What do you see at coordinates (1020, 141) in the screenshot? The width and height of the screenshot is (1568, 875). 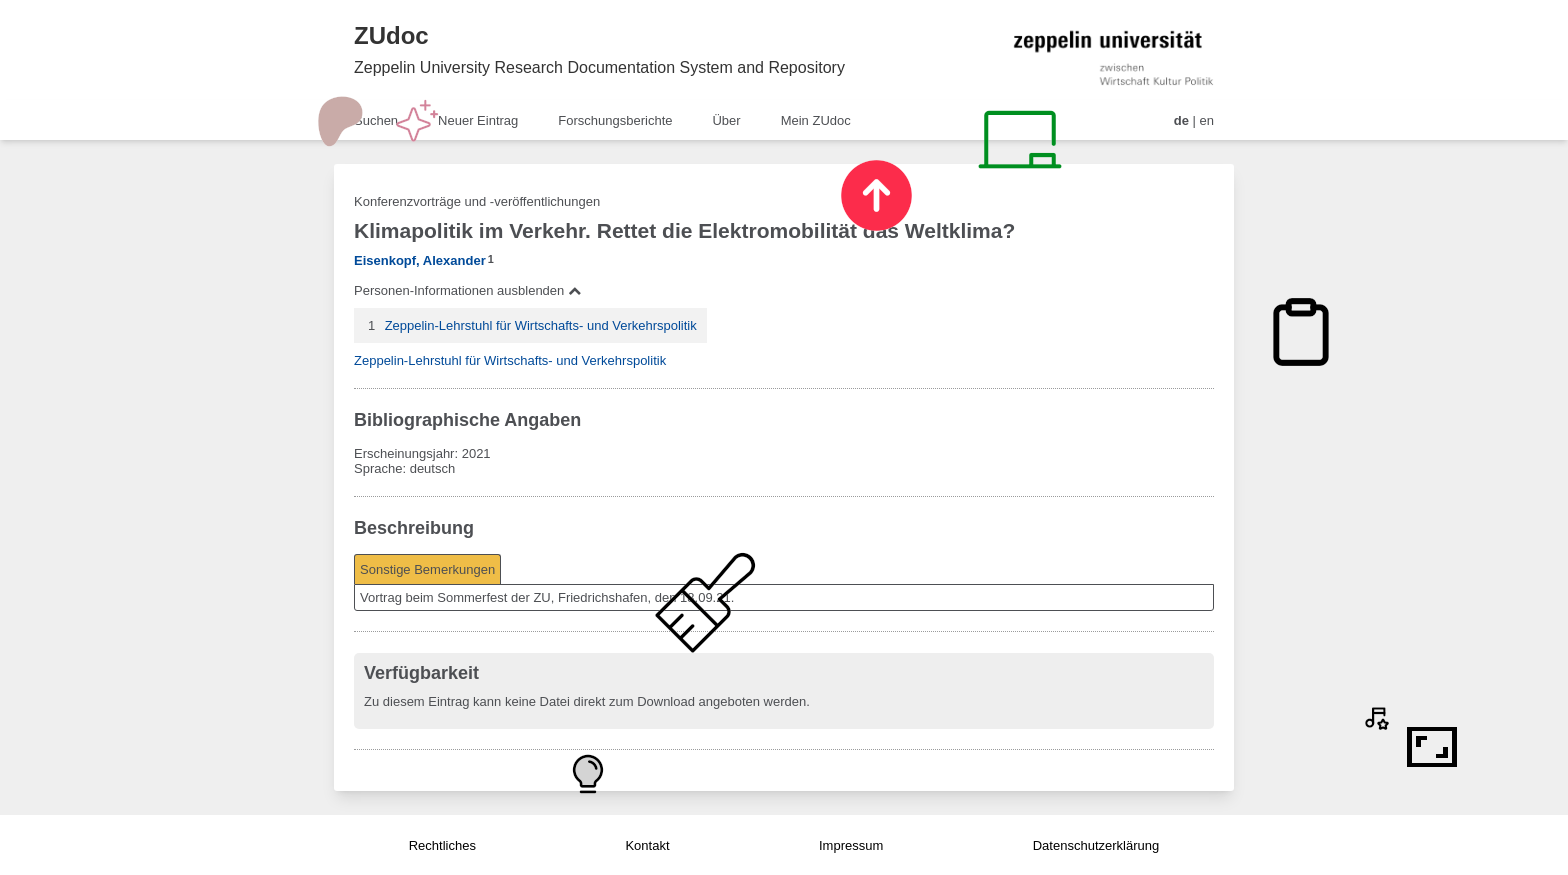 I see `open whiteboard or presentation mode` at bounding box center [1020, 141].